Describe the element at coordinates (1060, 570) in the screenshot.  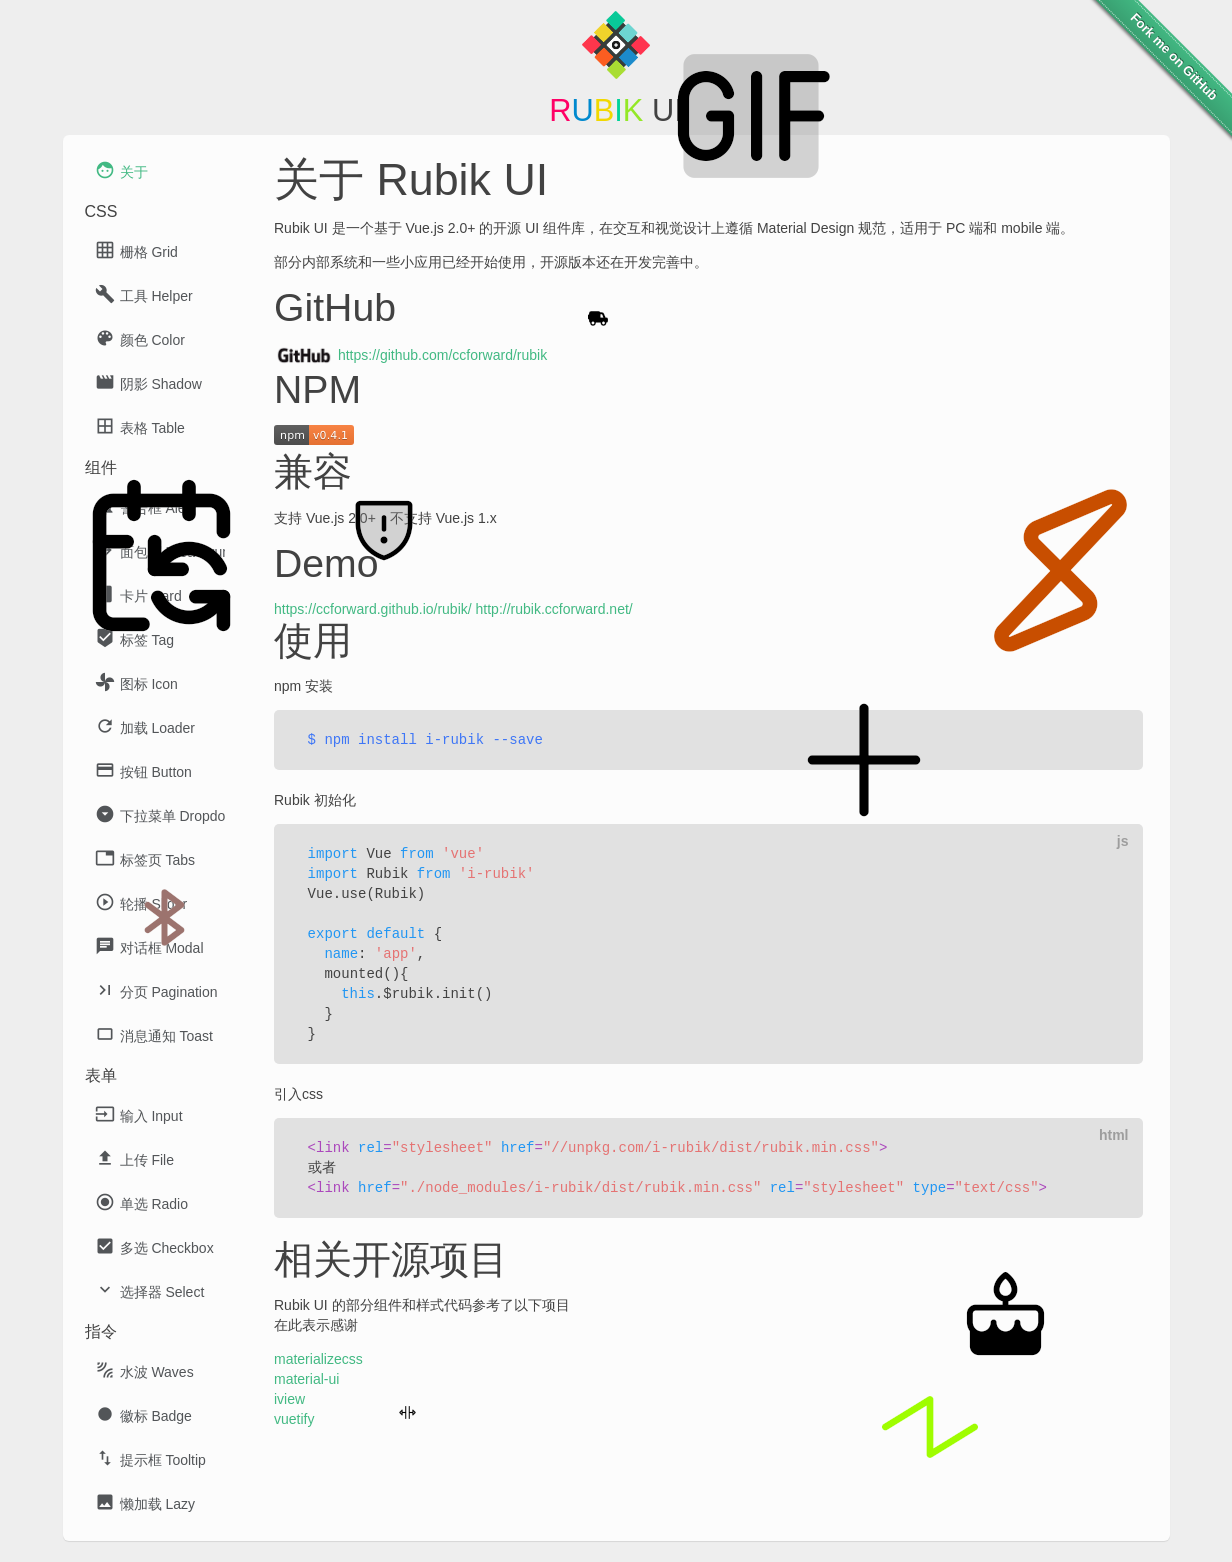
I see `access THORChain cryptocurrency services` at that location.